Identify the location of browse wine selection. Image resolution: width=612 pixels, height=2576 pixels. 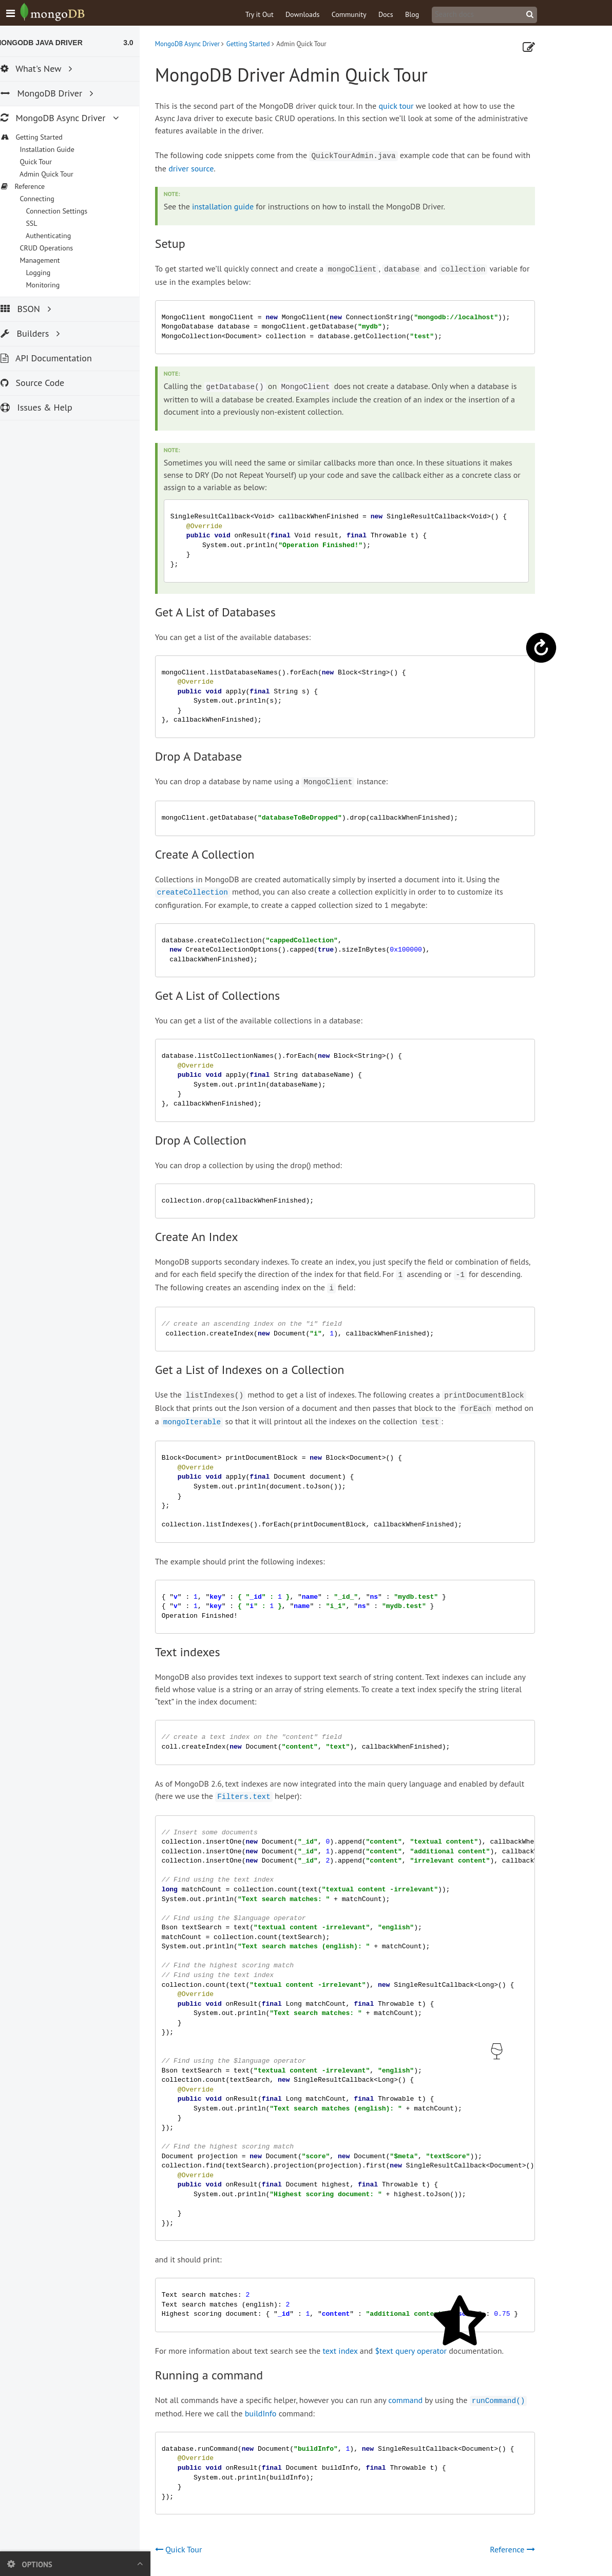
(496, 2050).